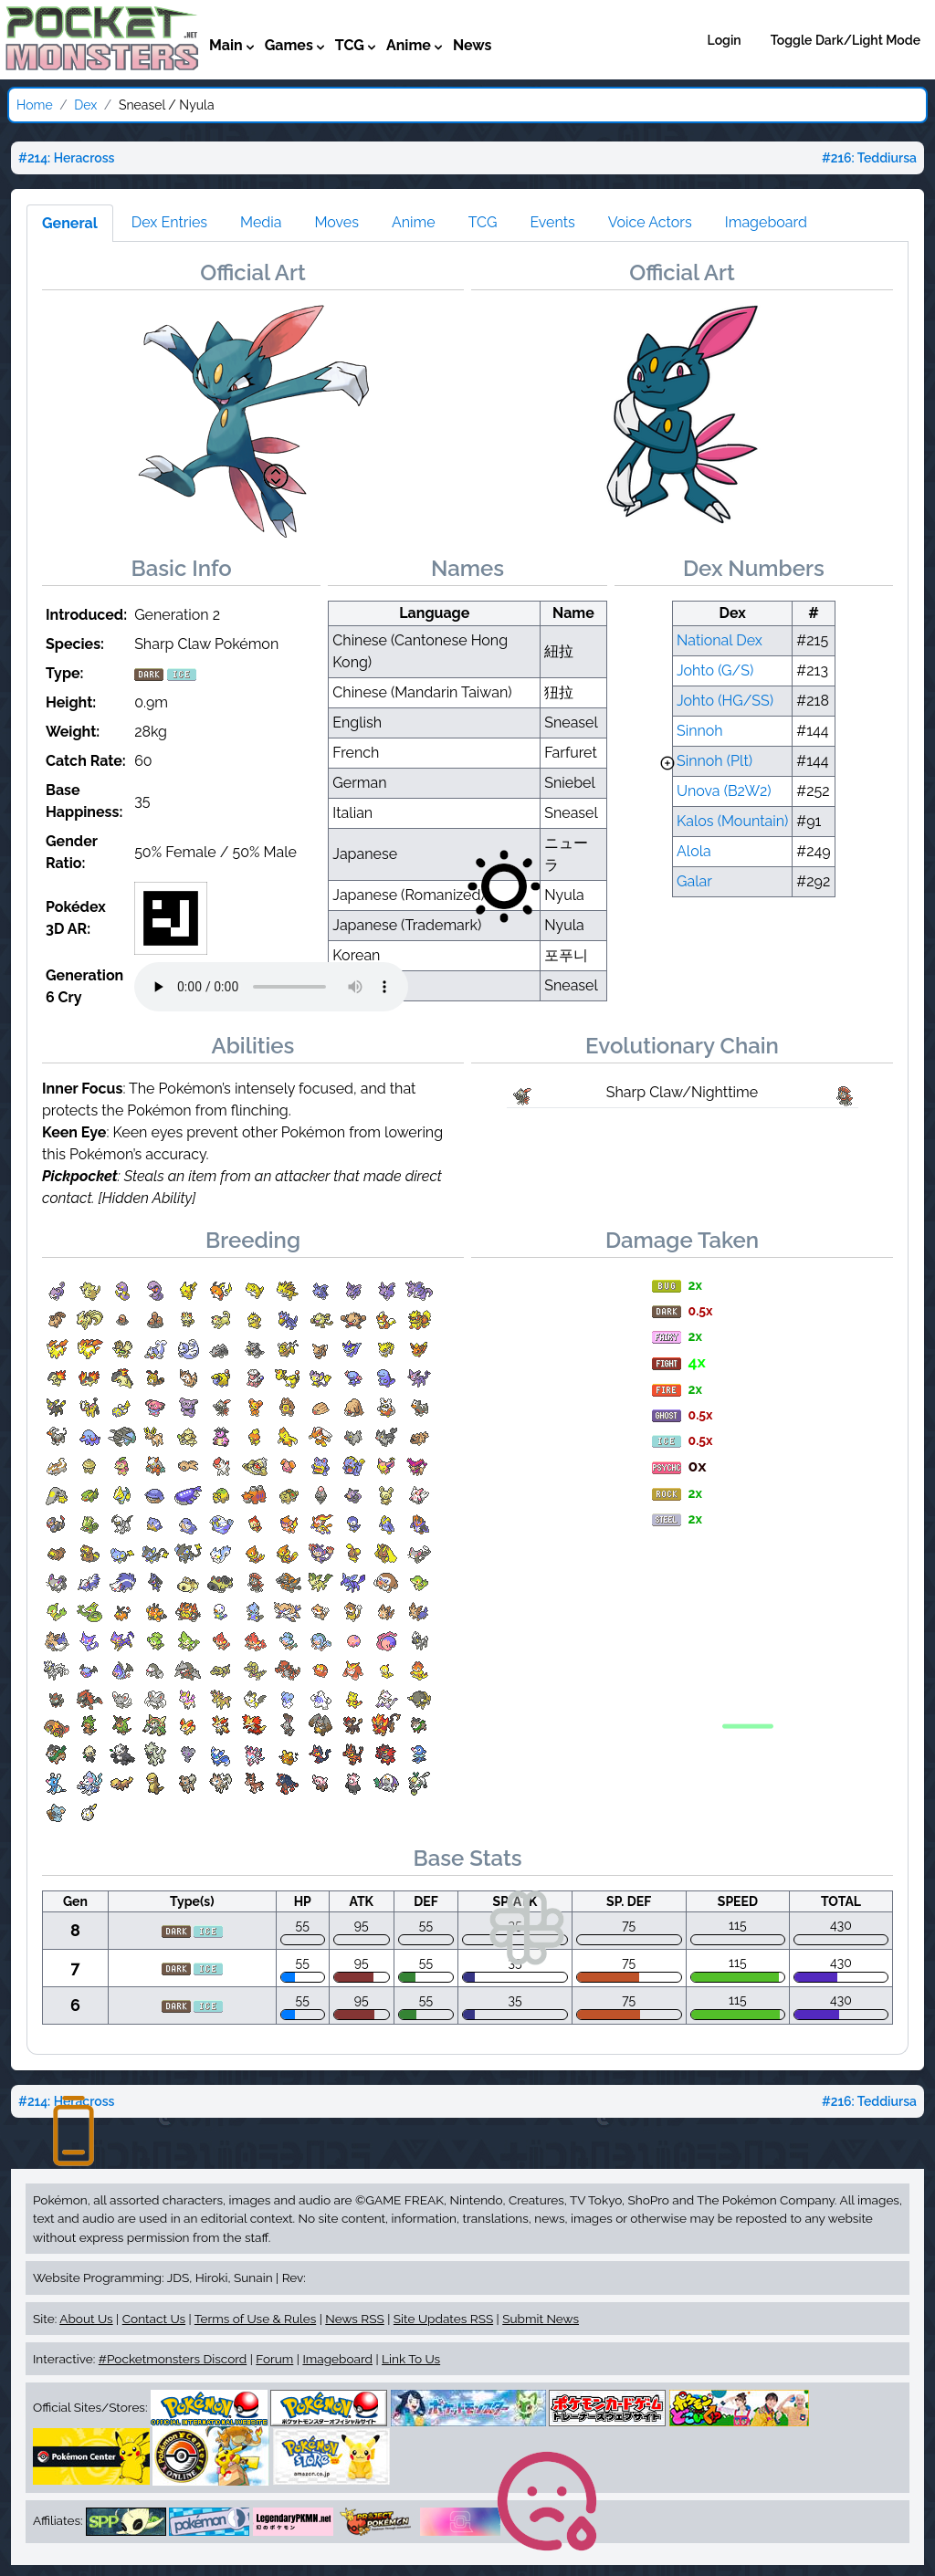 Image resolution: width=935 pixels, height=2576 pixels. Describe the element at coordinates (667, 763) in the screenshot. I see `add a new item` at that location.